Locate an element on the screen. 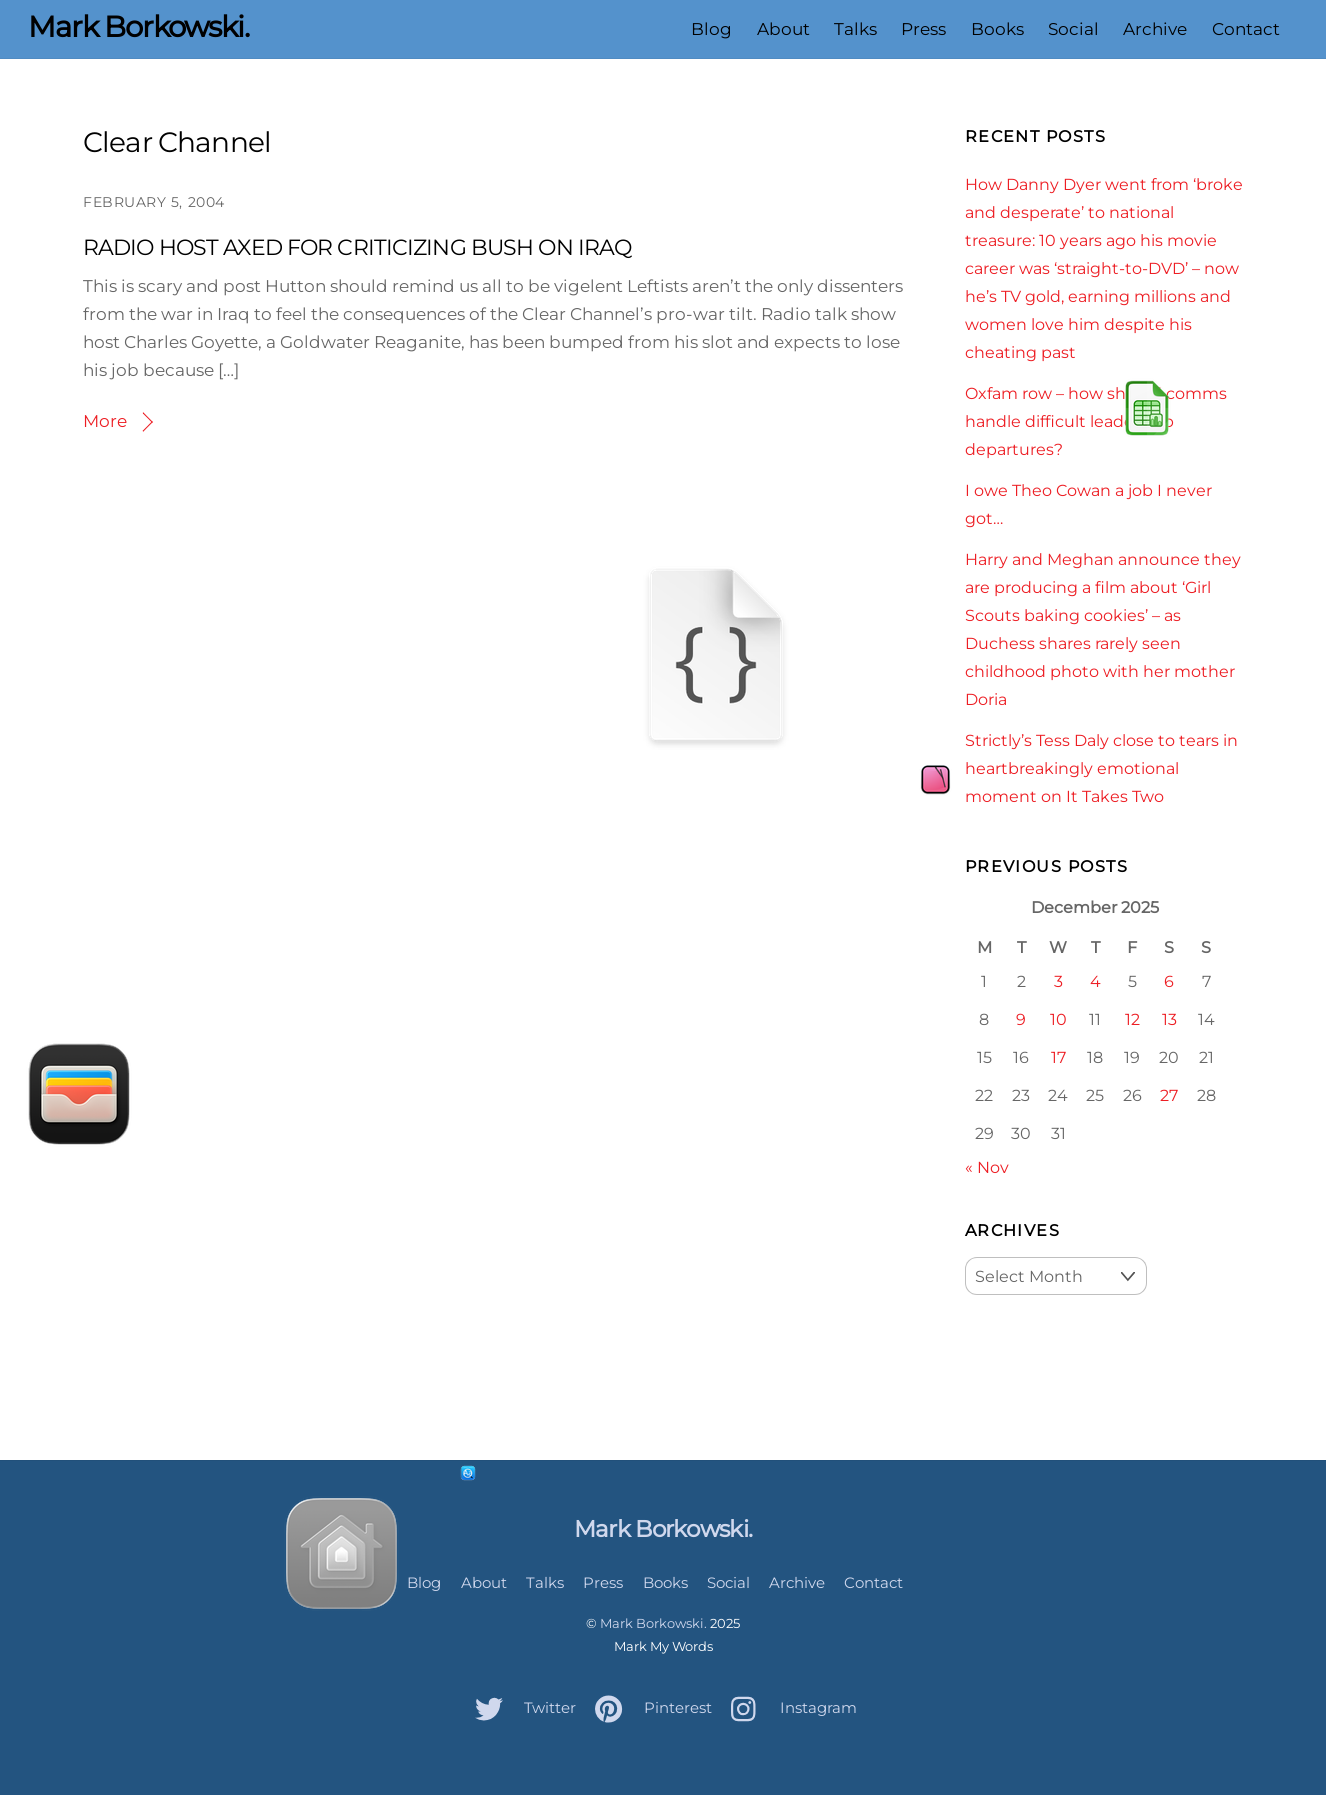  open eudic dictionary app is located at coordinates (468, 1473).